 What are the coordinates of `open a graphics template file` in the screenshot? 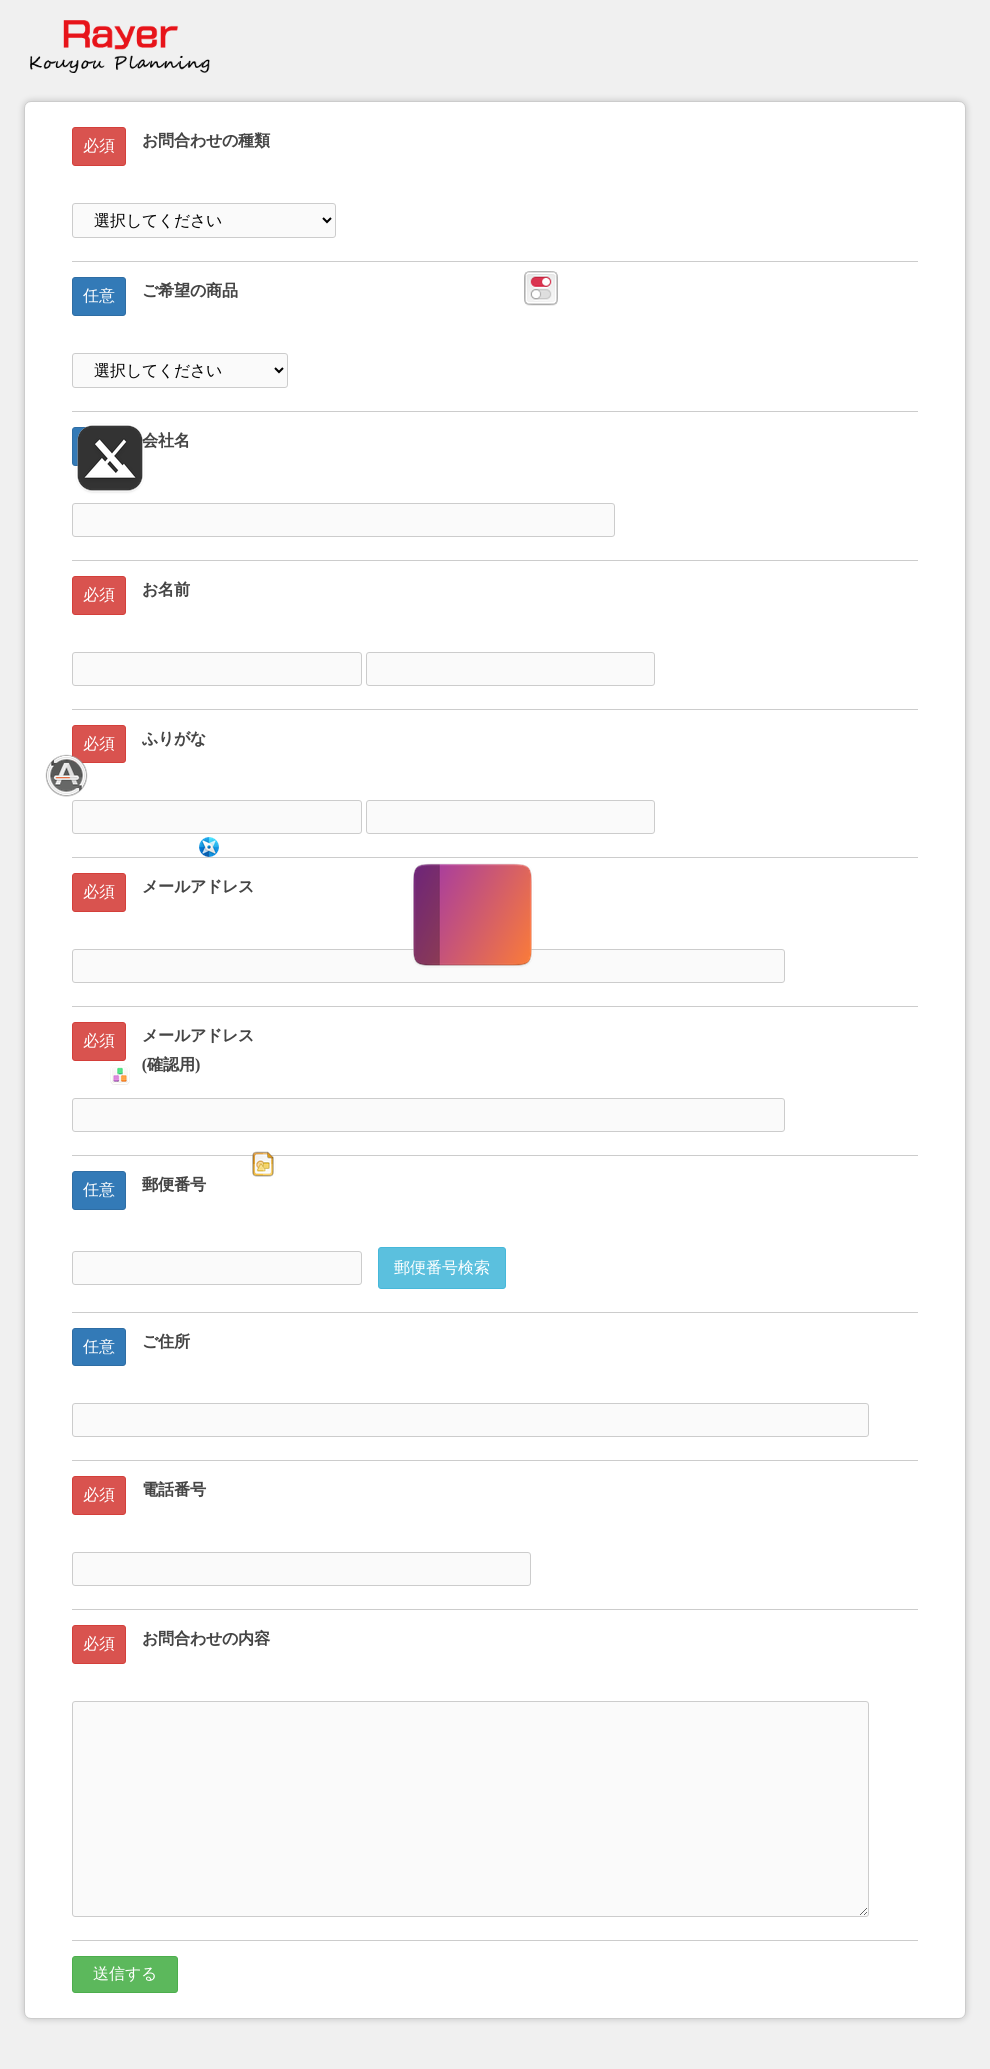 It's located at (263, 1164).